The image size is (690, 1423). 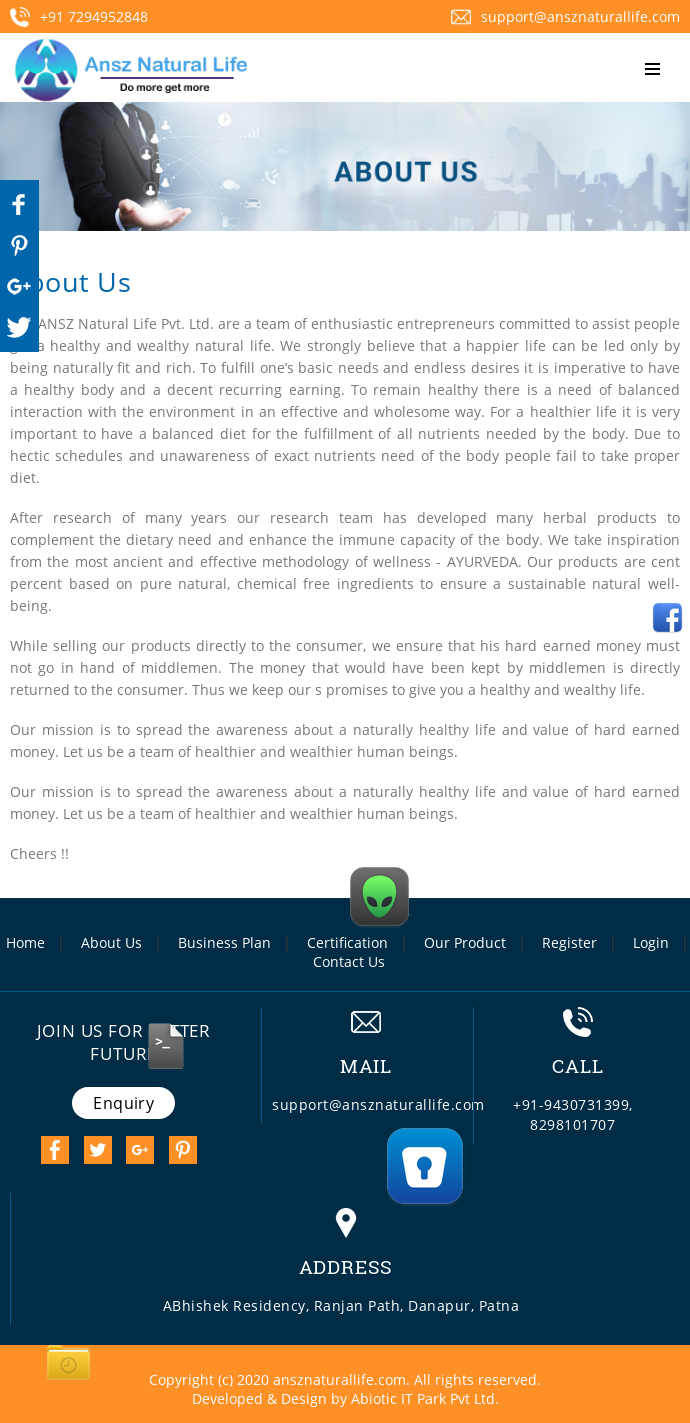 What do you see at coordinates (68, 1362) in the screenshot?
I see `access temporary files folder` at bounding box center [68, 1362].